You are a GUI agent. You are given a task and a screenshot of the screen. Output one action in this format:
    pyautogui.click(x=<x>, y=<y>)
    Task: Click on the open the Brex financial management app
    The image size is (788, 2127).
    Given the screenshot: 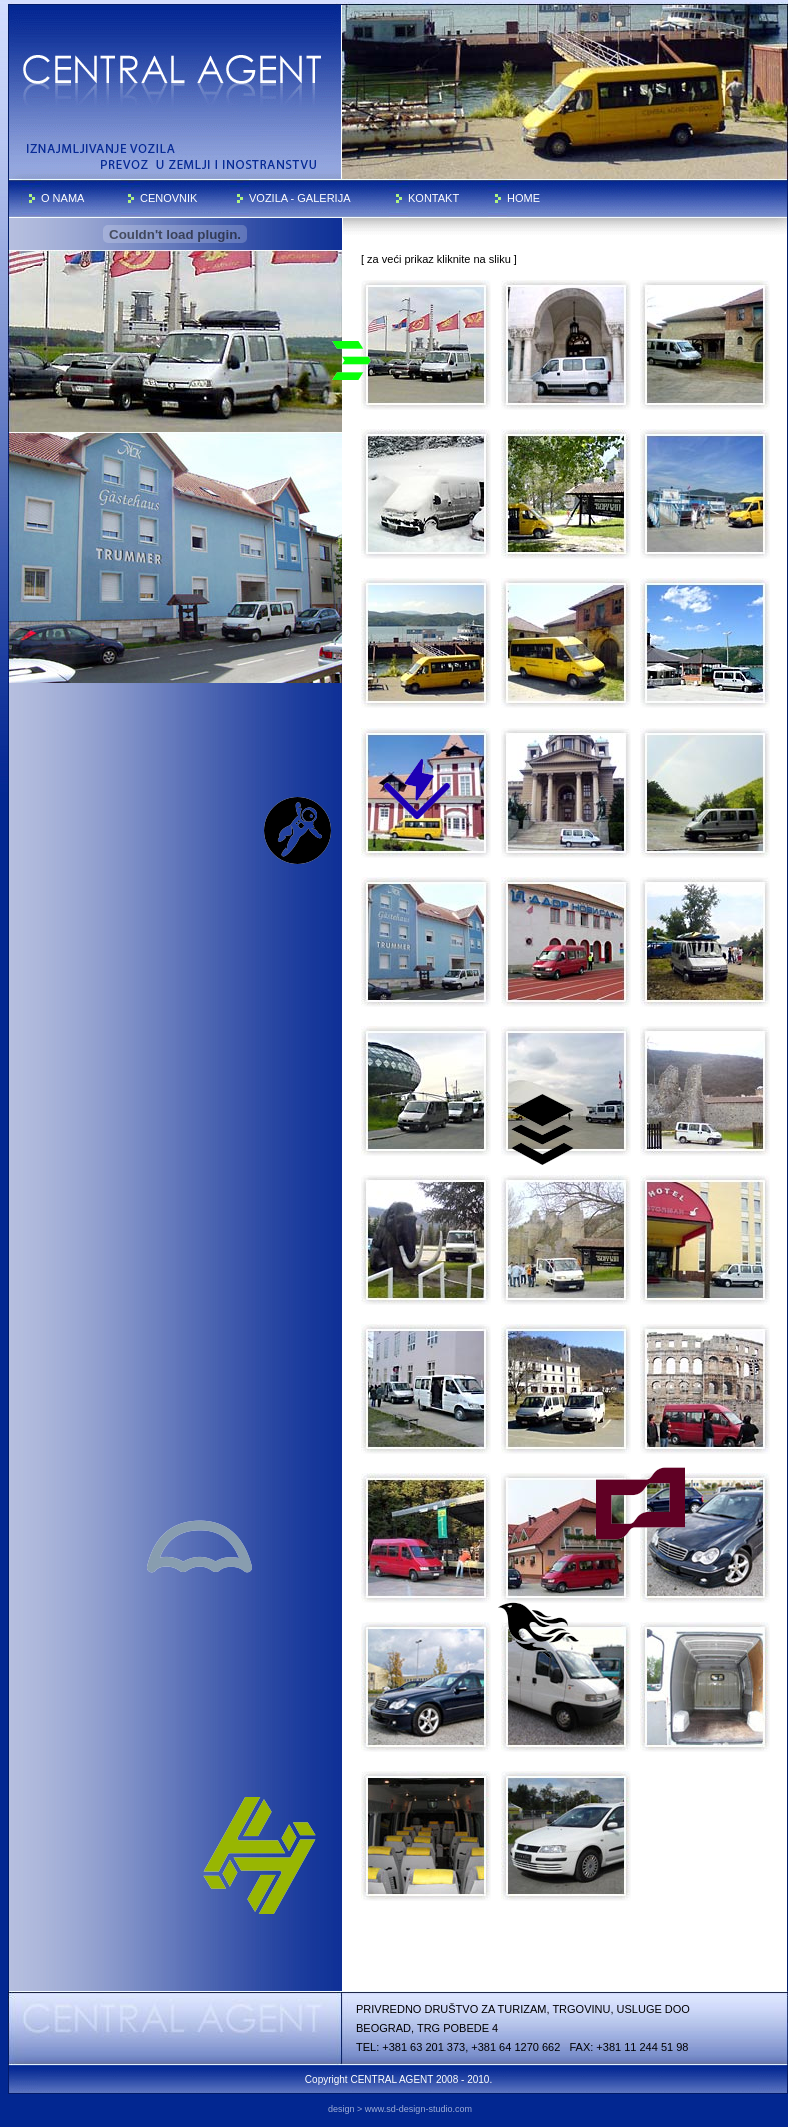 What is the action you would take?
    pyautogui.click(x=640, y=1503)
    